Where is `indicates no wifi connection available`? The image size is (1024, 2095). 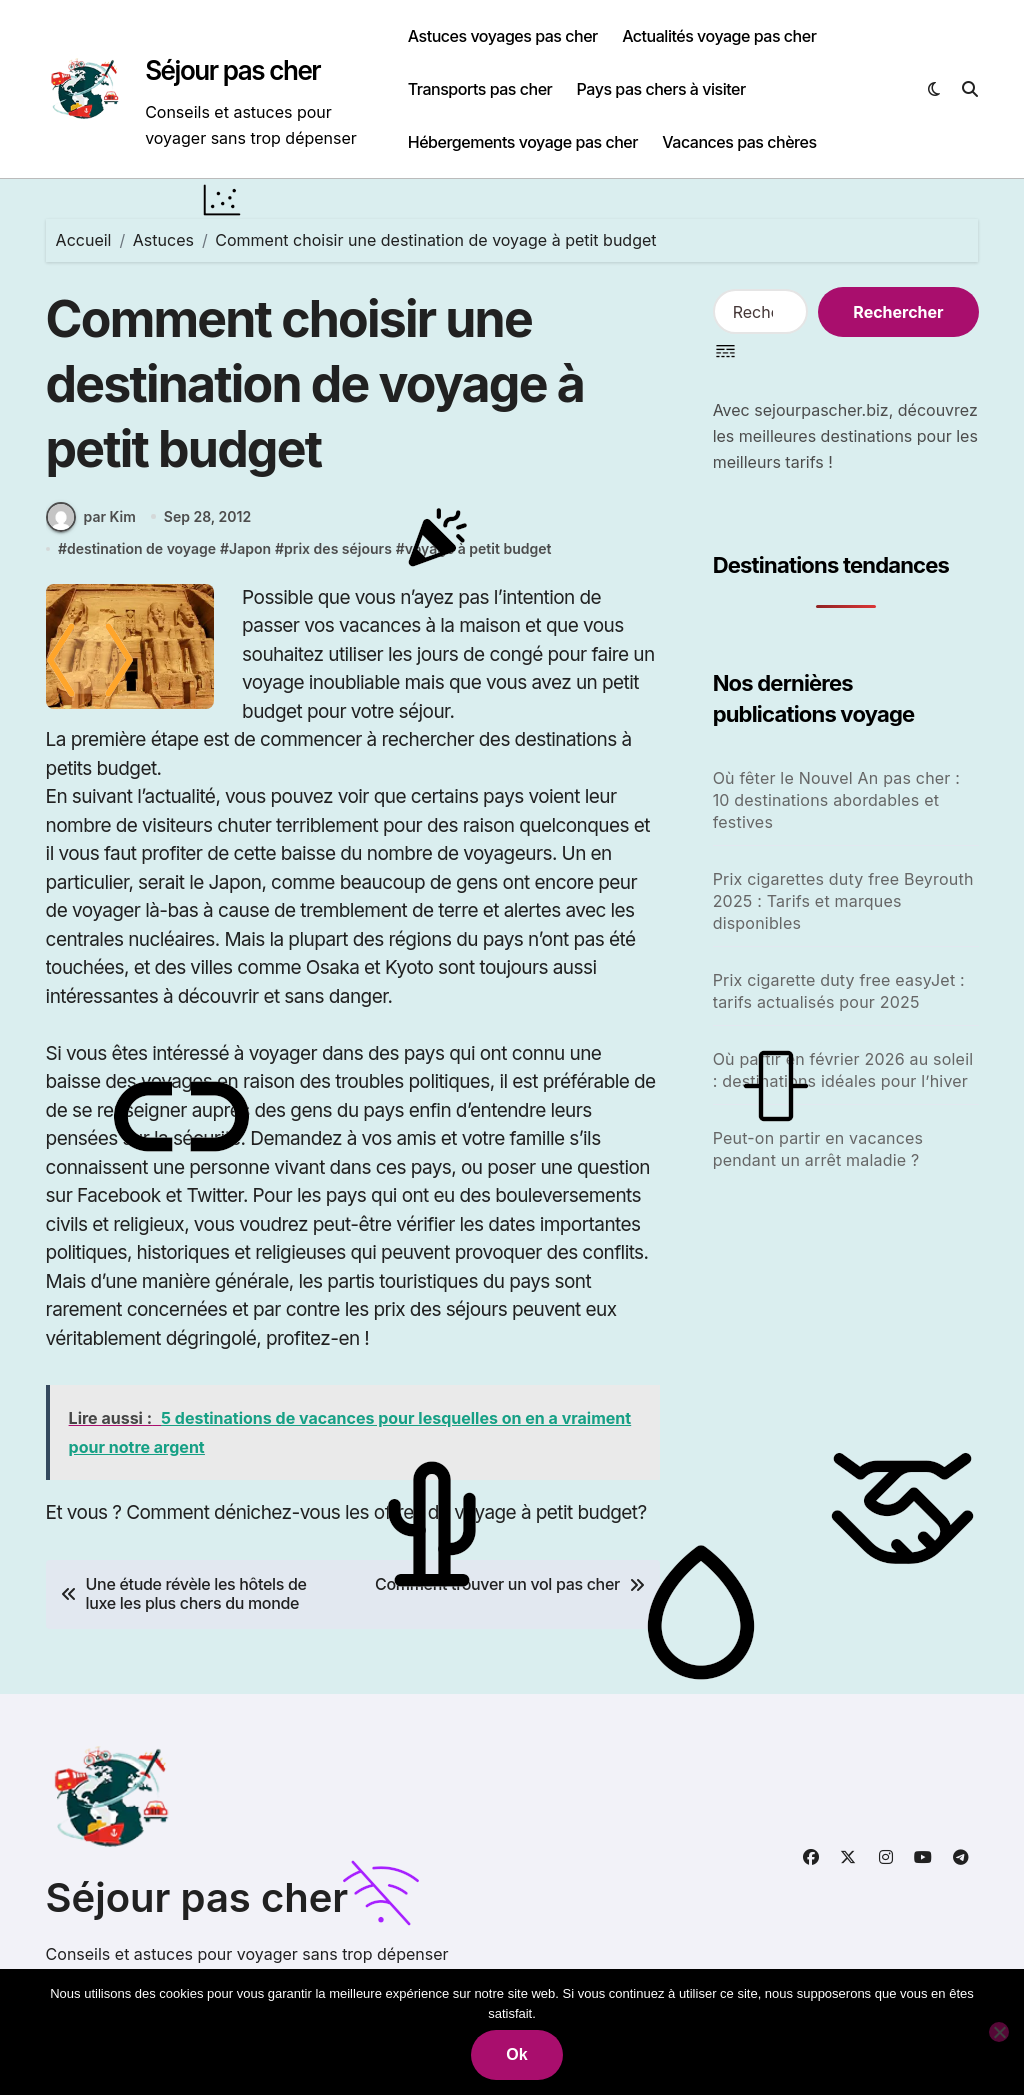 indicates no wifi connection available is located at coordinates (381, 1893).